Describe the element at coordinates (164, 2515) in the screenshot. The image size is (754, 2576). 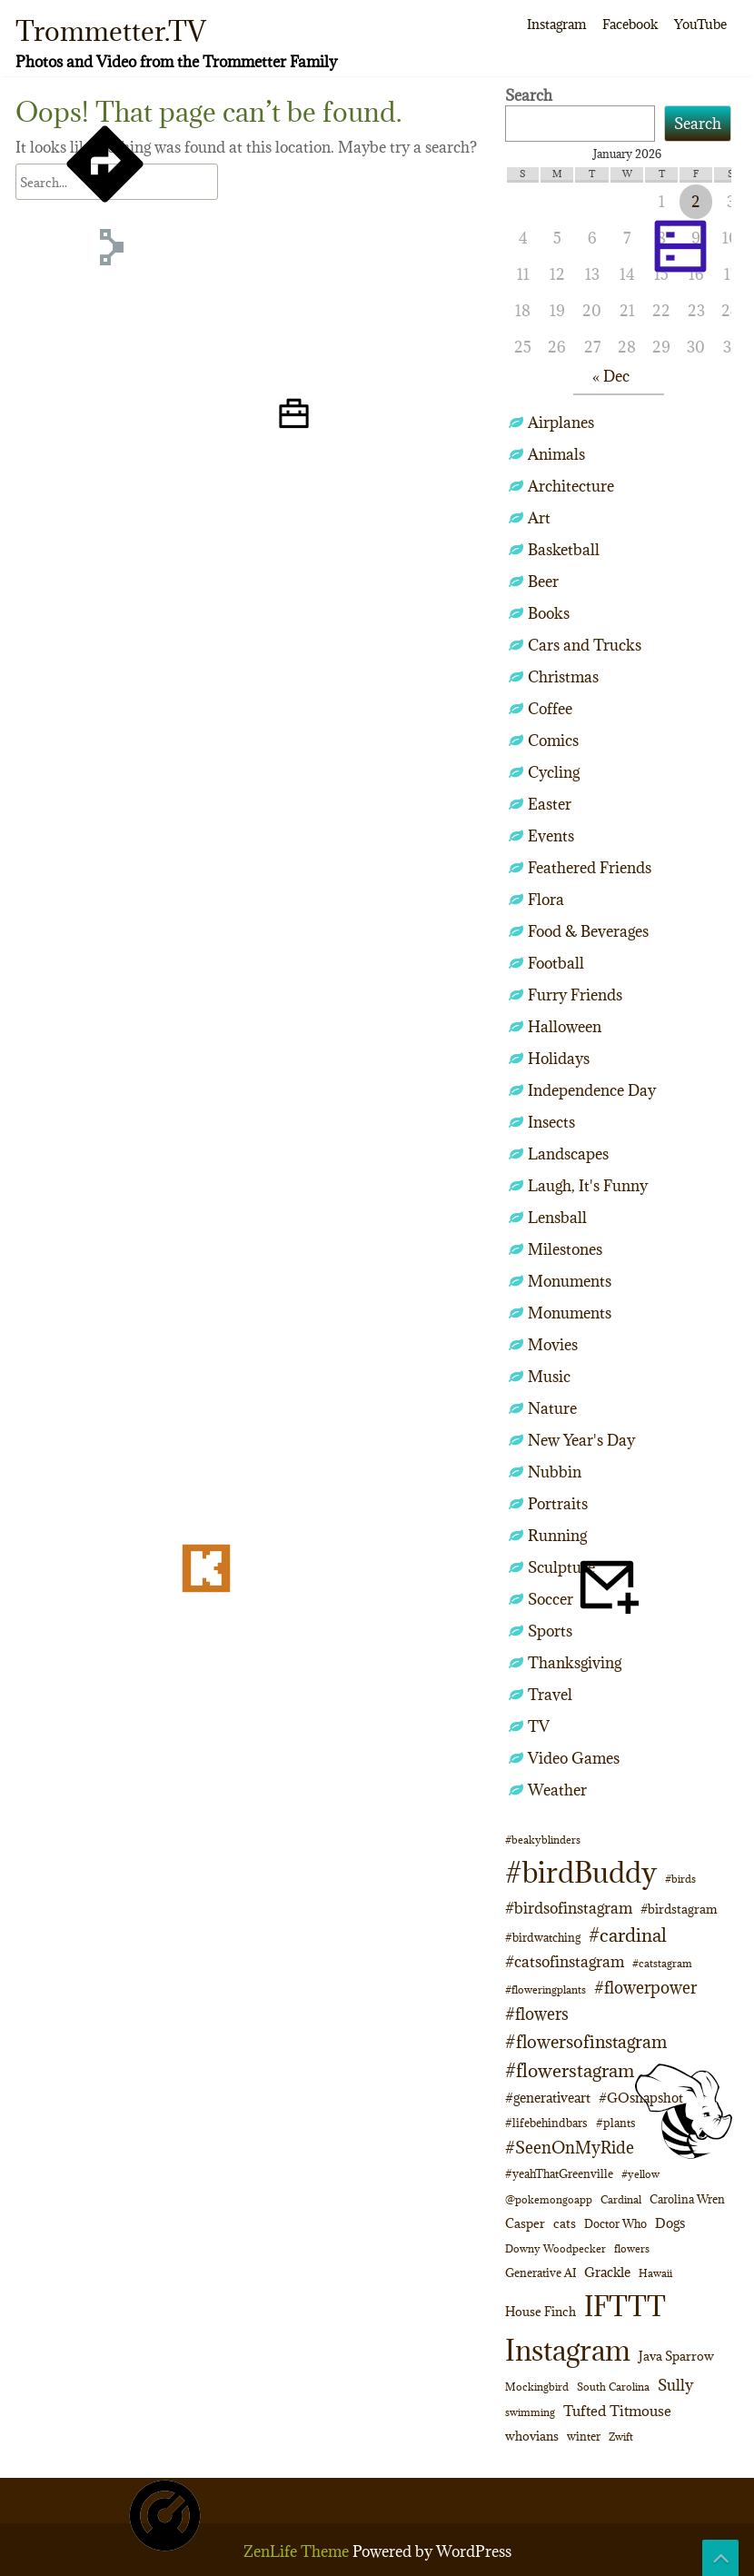
I see `open the dashboard` at that location.